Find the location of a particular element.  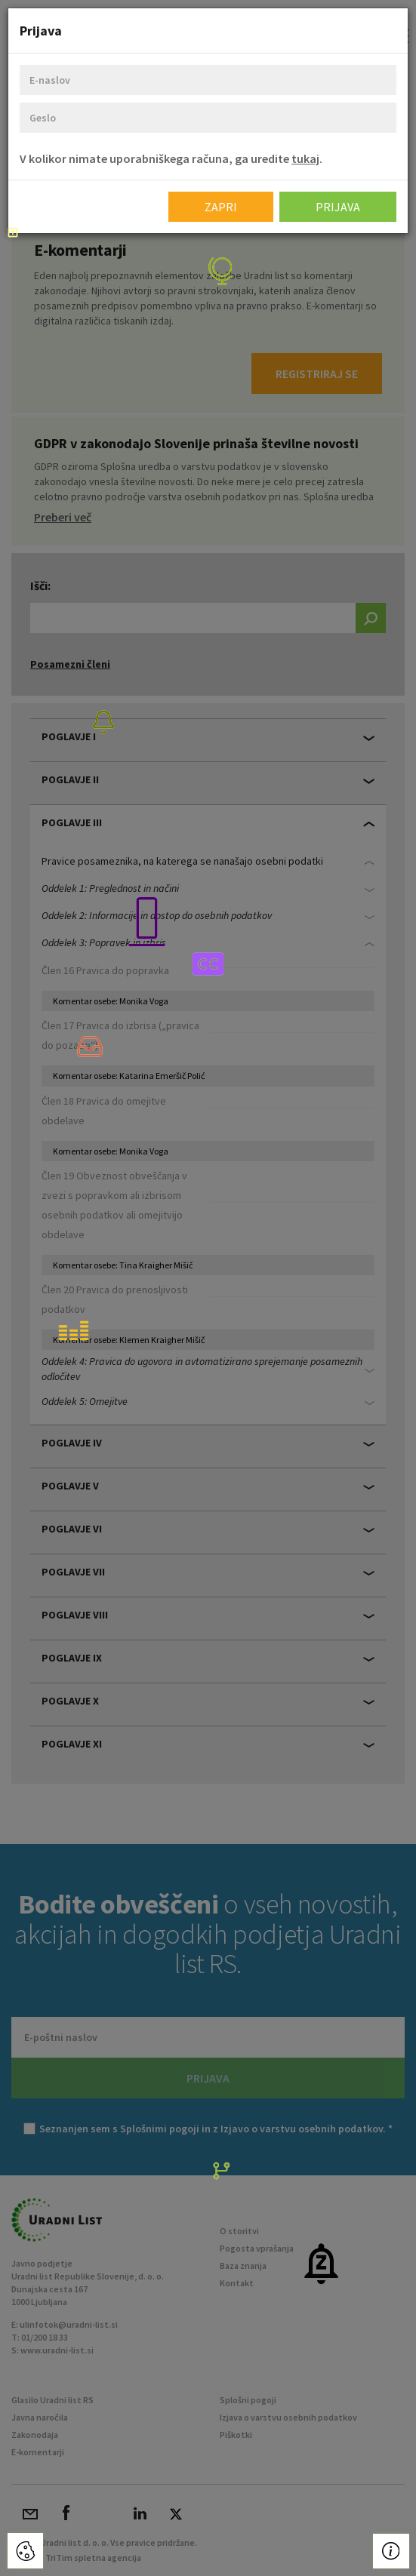

align element to bottom edge is located at coordinates (146, 921).